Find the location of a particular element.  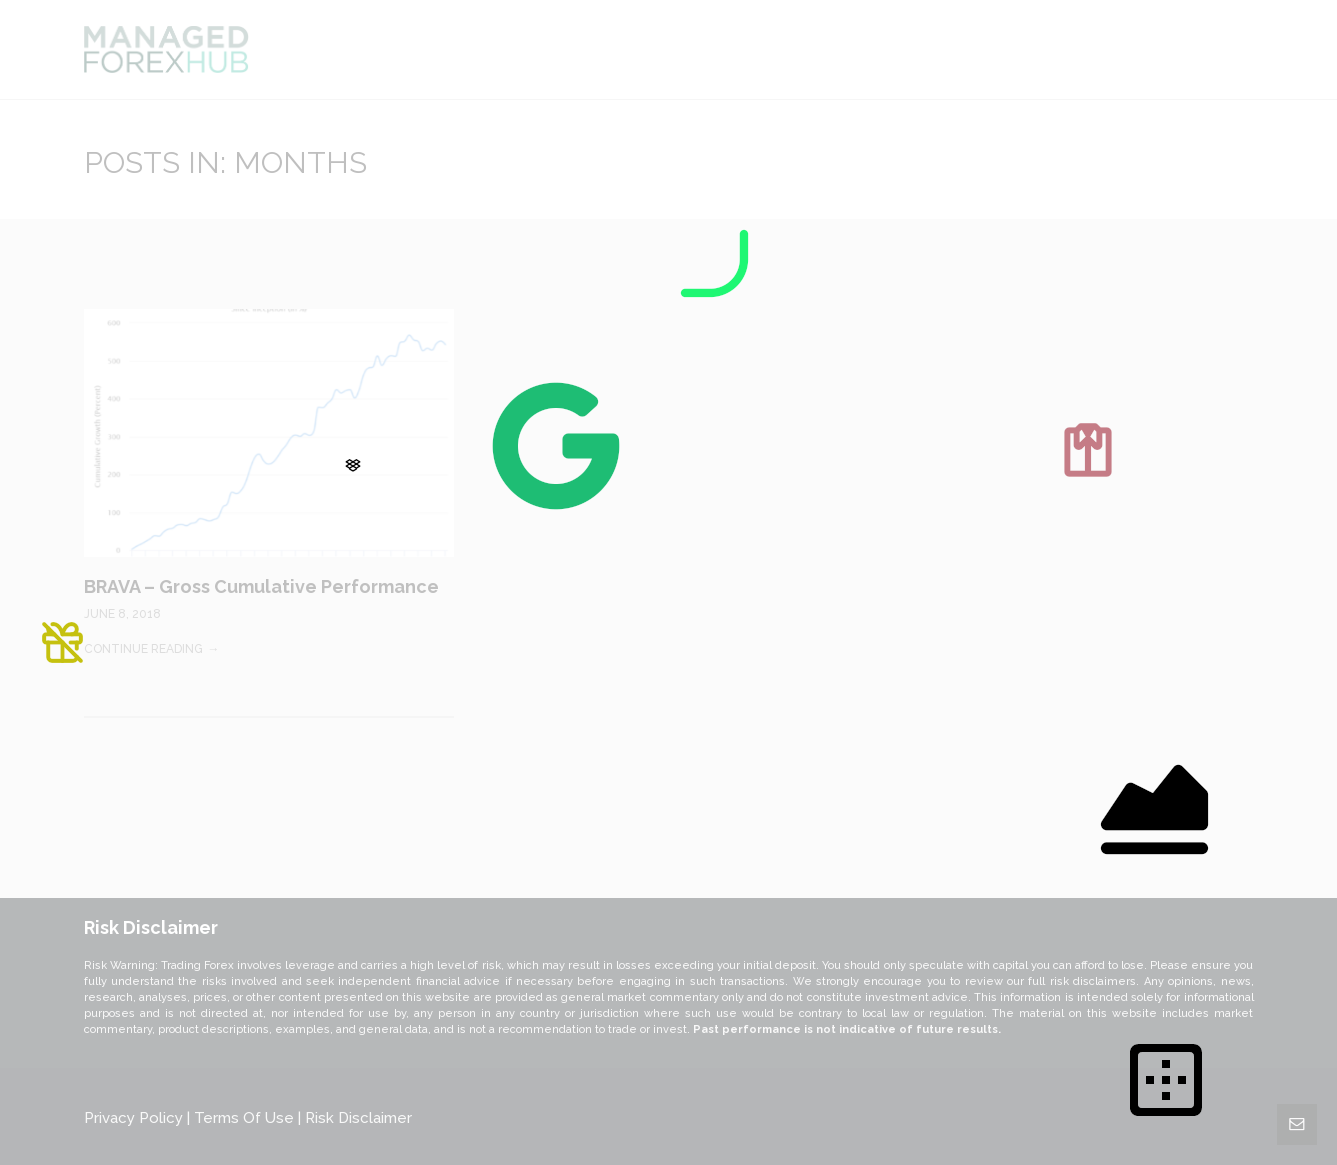

connect to dropbox account is located at coordinates (353, 465).